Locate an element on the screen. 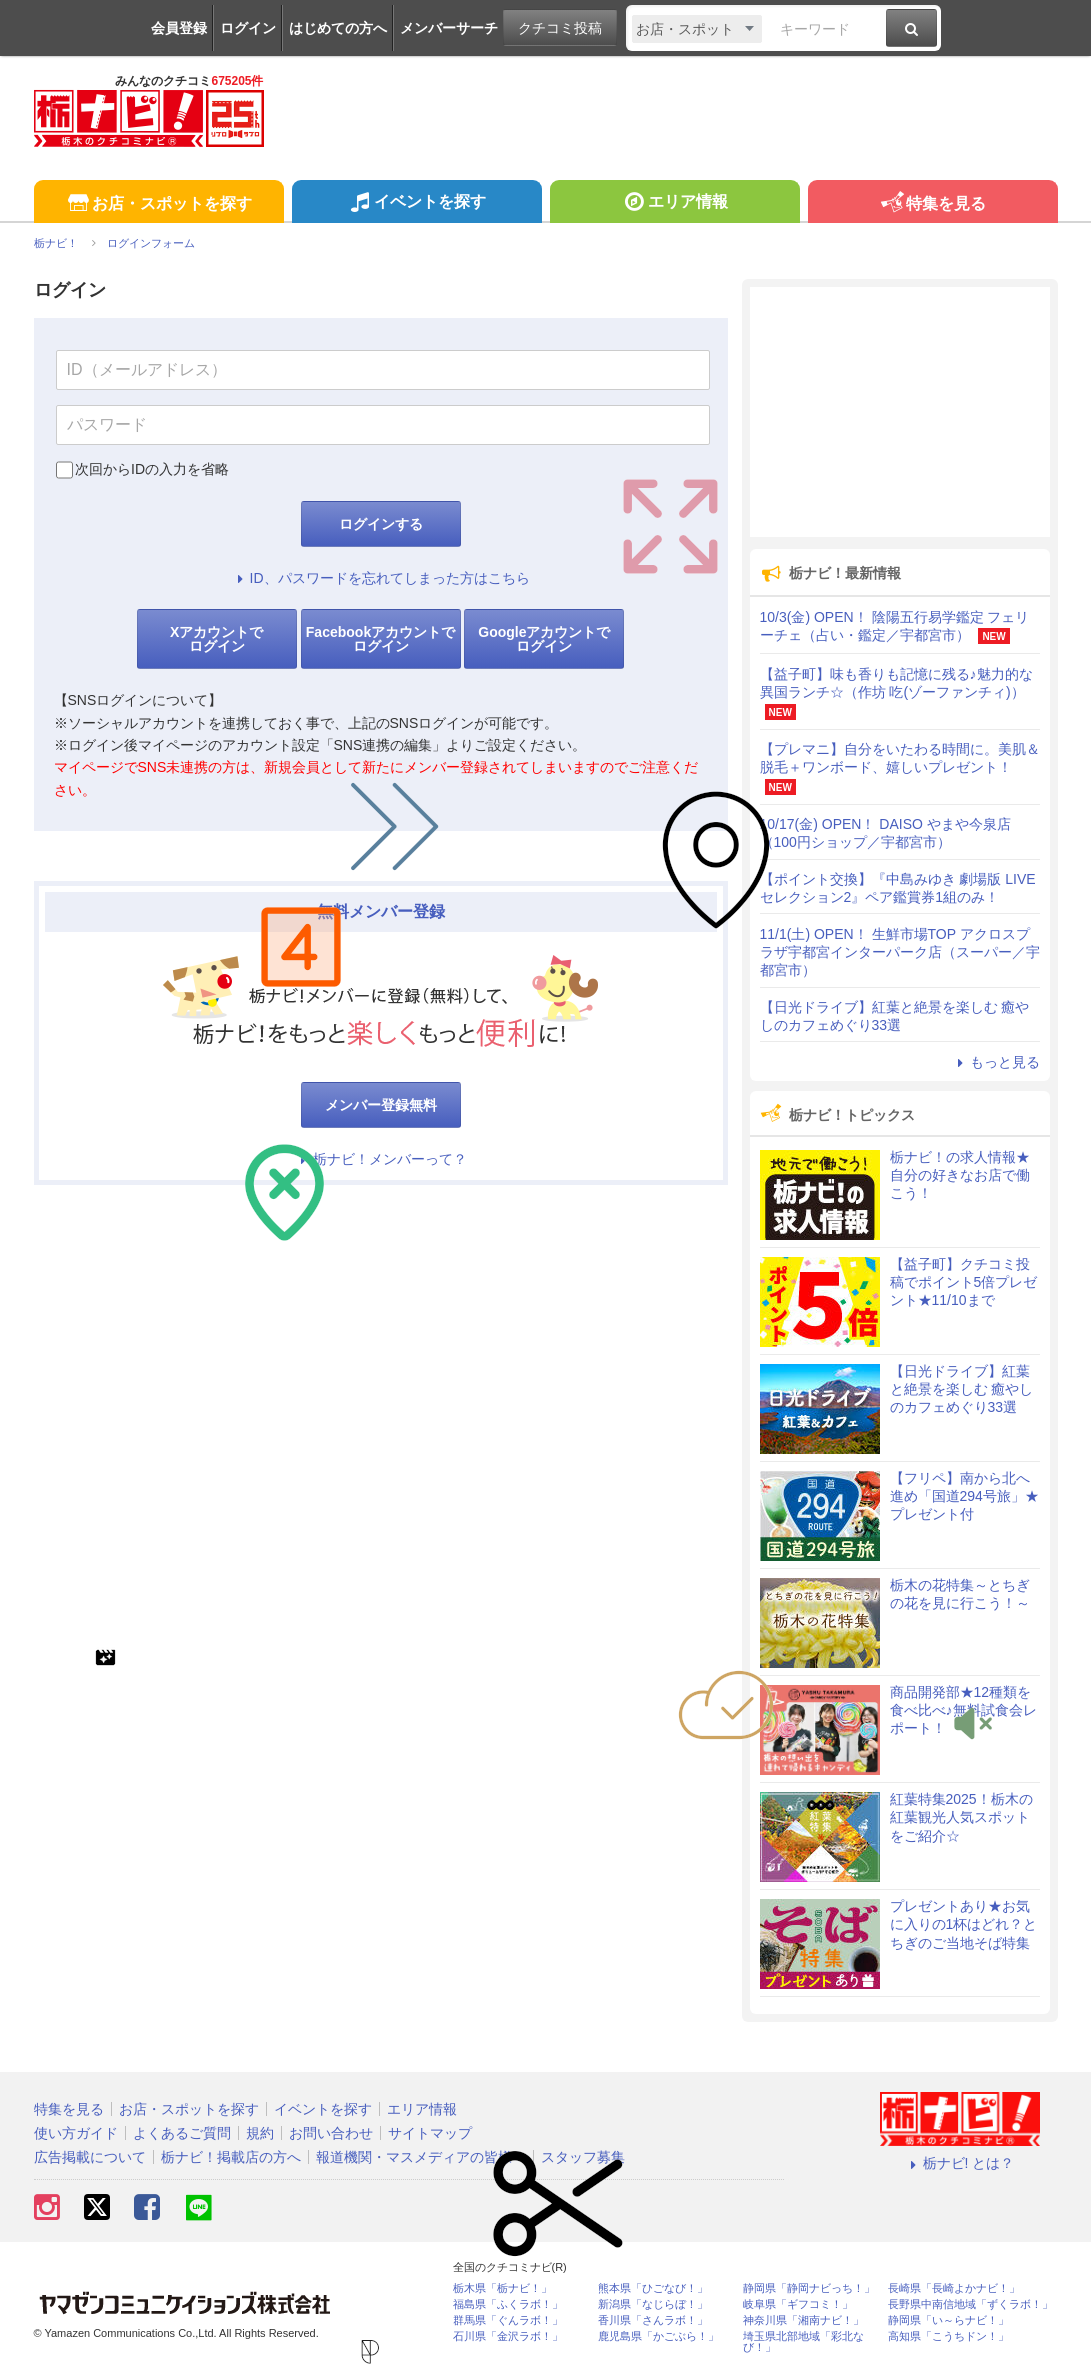 Image resolution: width=1091 pixels, height=2373 pixels. file successfully uploaded to cloud storage is located at coordinates (726, 1705).